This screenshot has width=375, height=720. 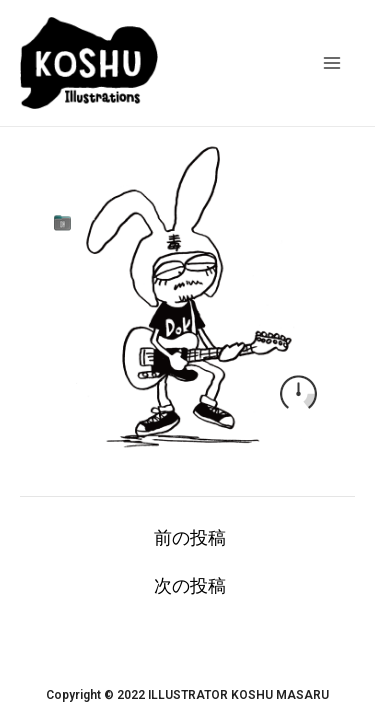 What do you see at coordinates (298, 391) in the screenshot?
I see `view system performance metrics` at bounding box center [298, 391].